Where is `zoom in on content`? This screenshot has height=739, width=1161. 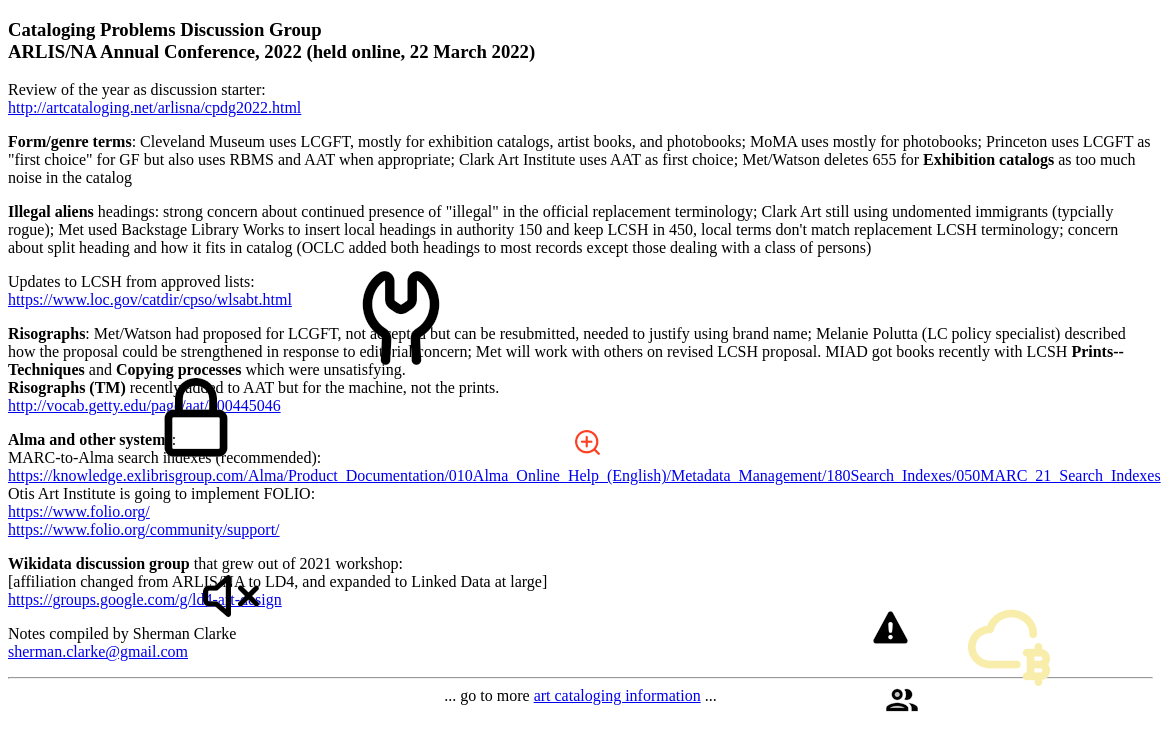 zoom in on content is located at coordinates (587, 442).